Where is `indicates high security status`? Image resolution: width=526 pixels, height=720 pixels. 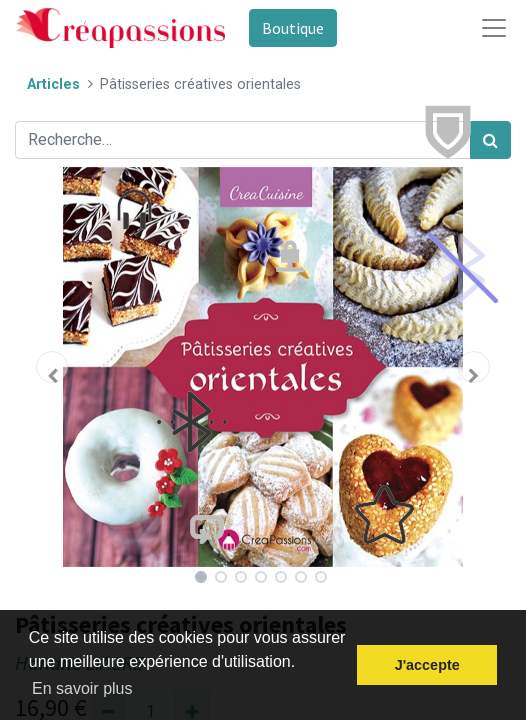 indicates high security status is located at coordinates (448, 132).